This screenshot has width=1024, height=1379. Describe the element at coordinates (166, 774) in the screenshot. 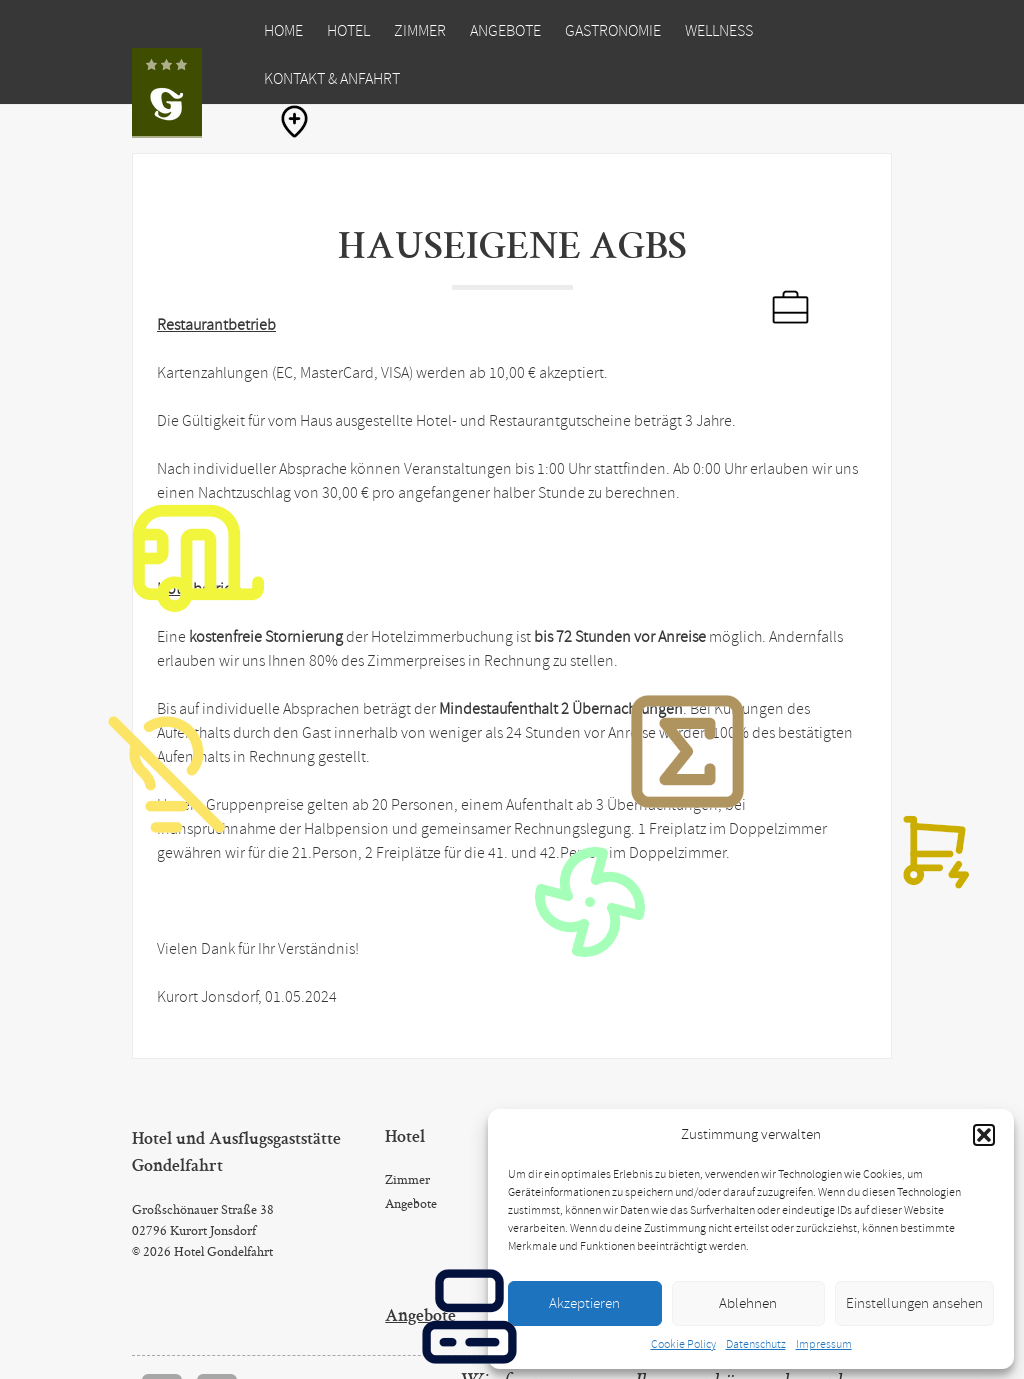

I see `turn off lights or disable lighting` at that location.